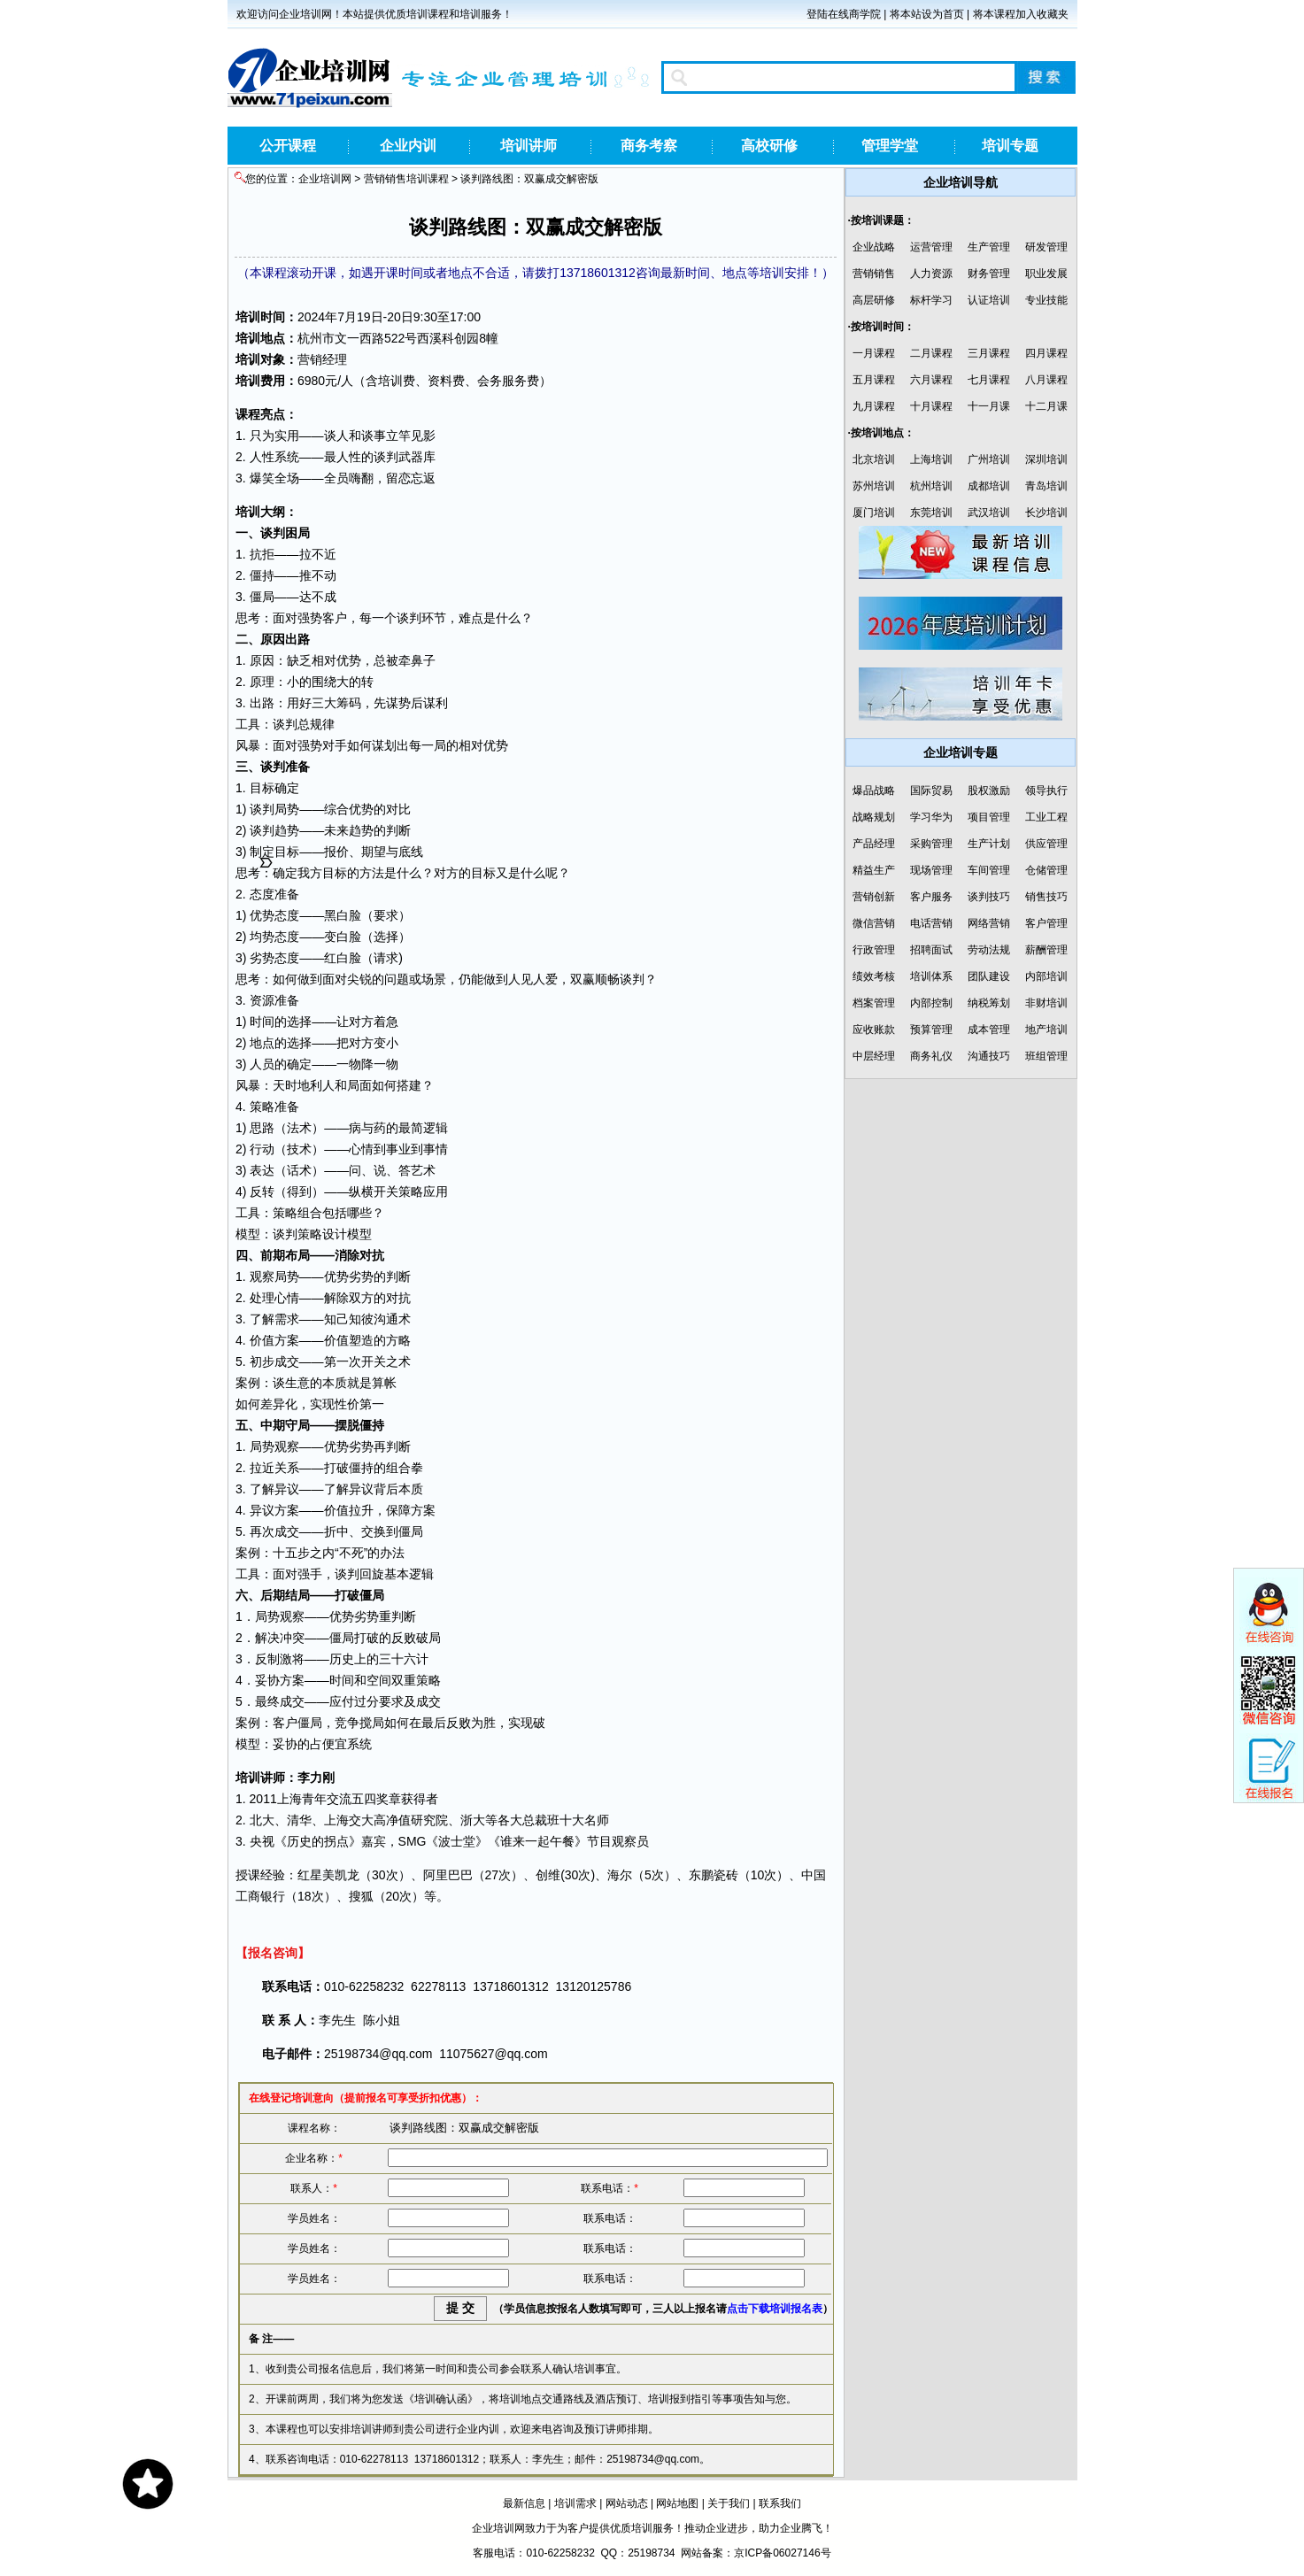 The image size is (1304, 2576). Describe the element at coordinates (266, 862) in the screenshot. I see `mark message as important` at that location.